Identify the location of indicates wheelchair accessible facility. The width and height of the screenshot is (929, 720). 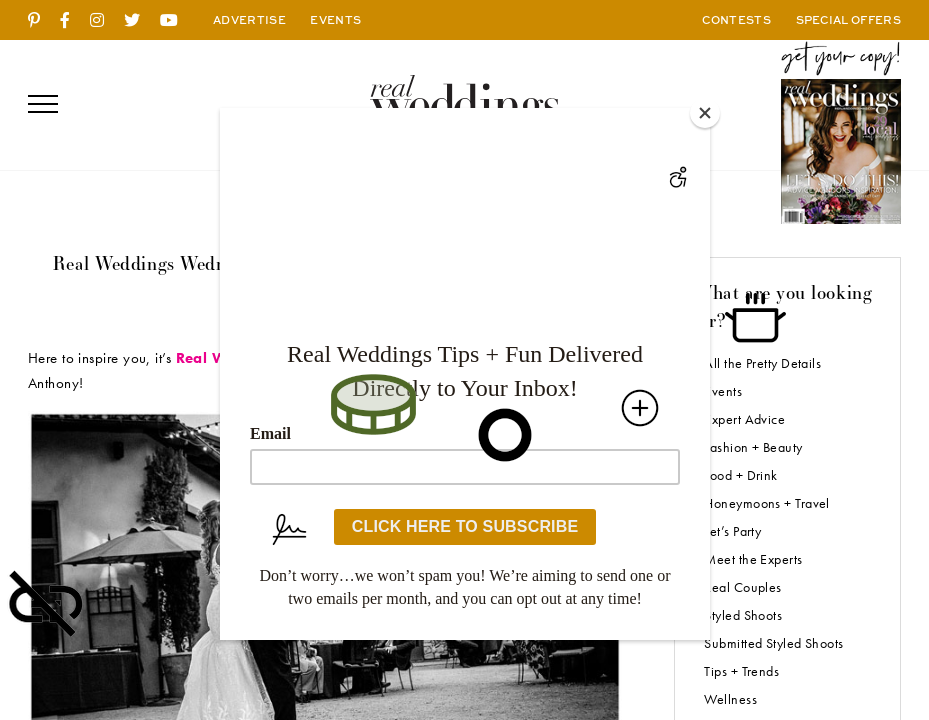
(678, 177).